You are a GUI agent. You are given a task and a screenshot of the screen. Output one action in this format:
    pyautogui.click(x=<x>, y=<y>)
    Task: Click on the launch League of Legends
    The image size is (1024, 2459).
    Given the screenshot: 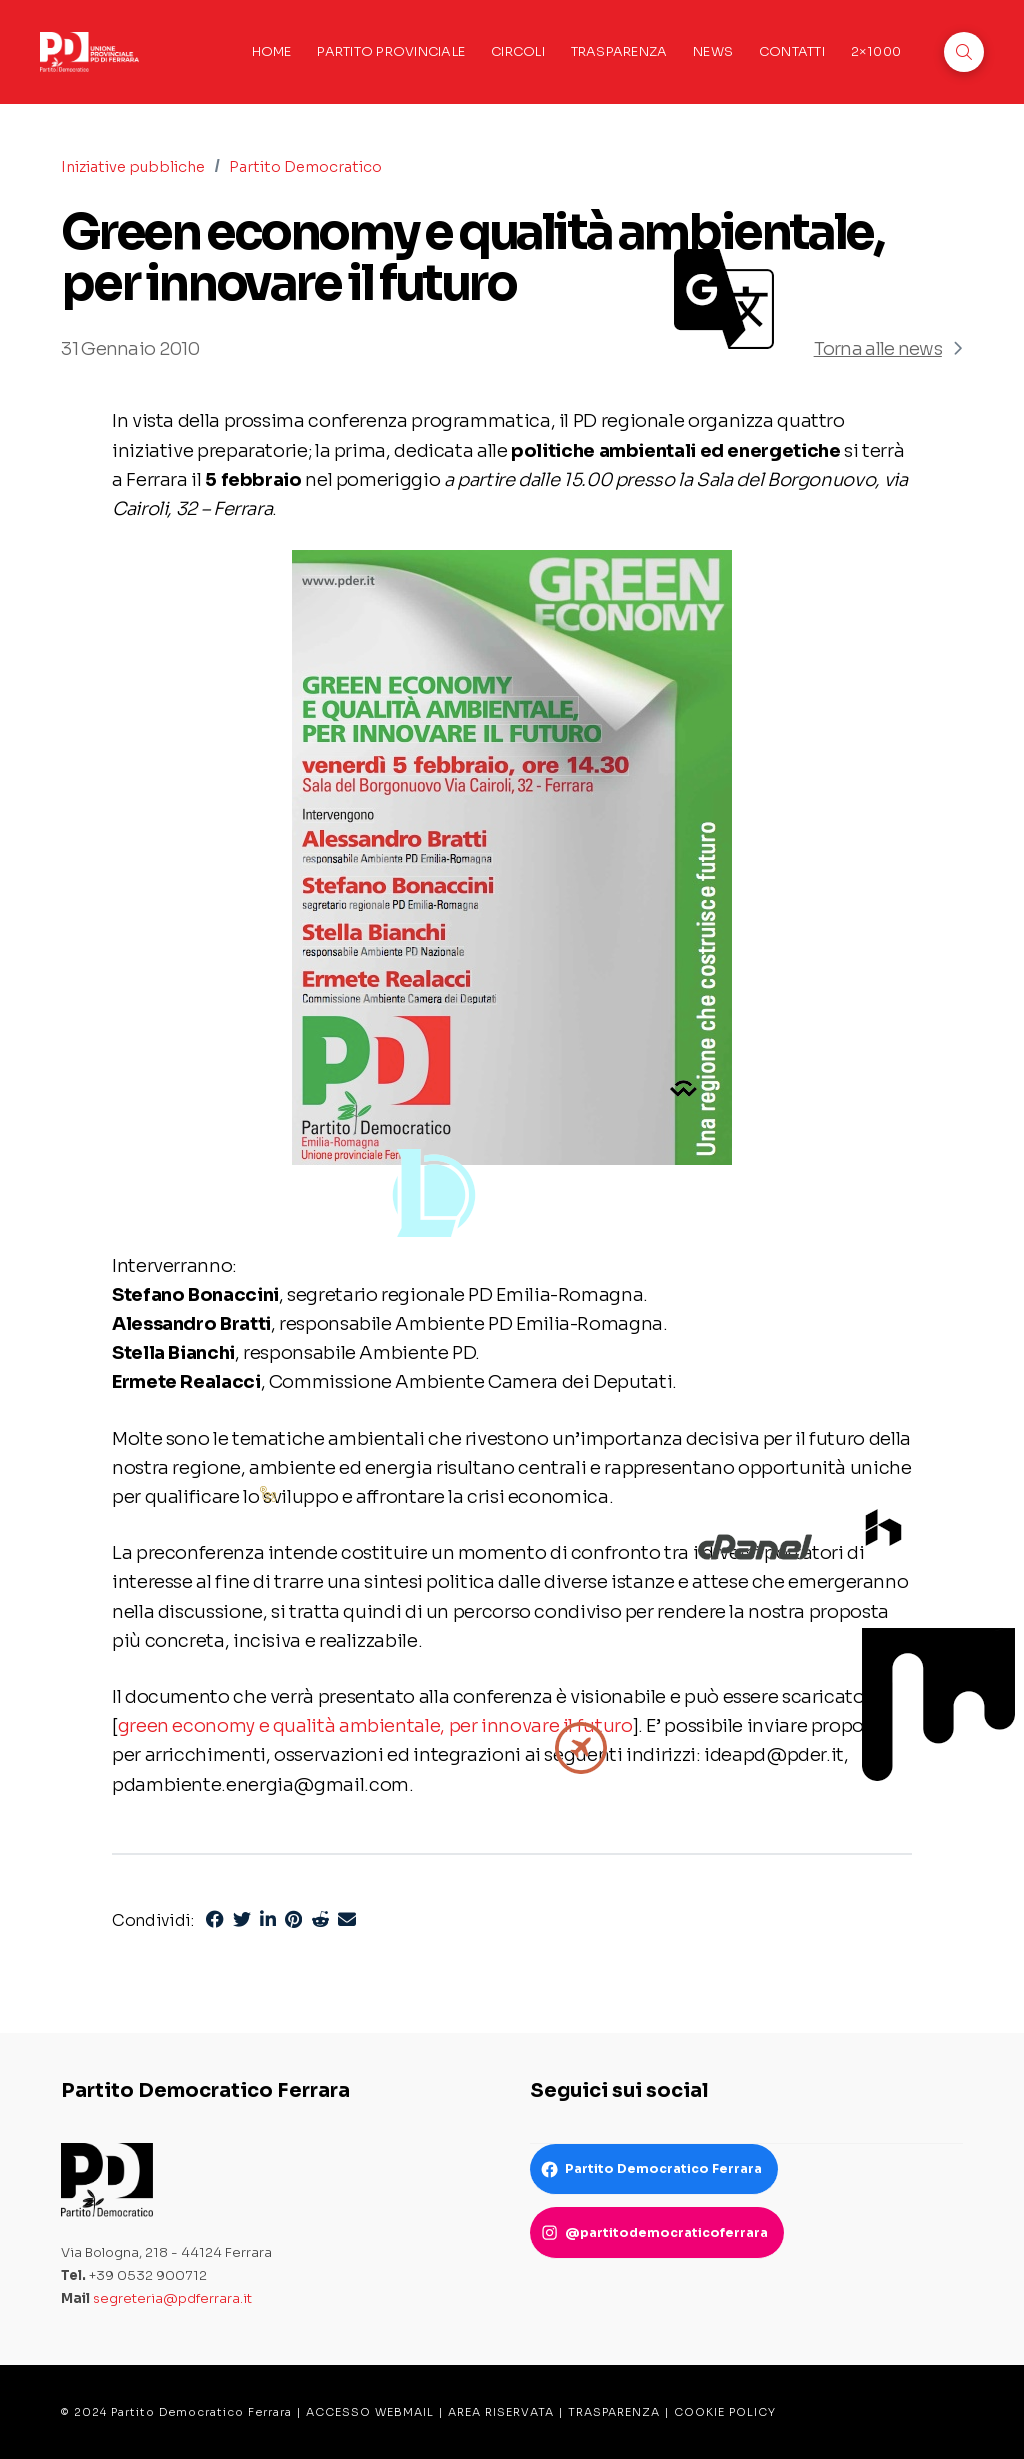 What is the action you would take?
    pyautogui.click(x=434, y=1193)
    